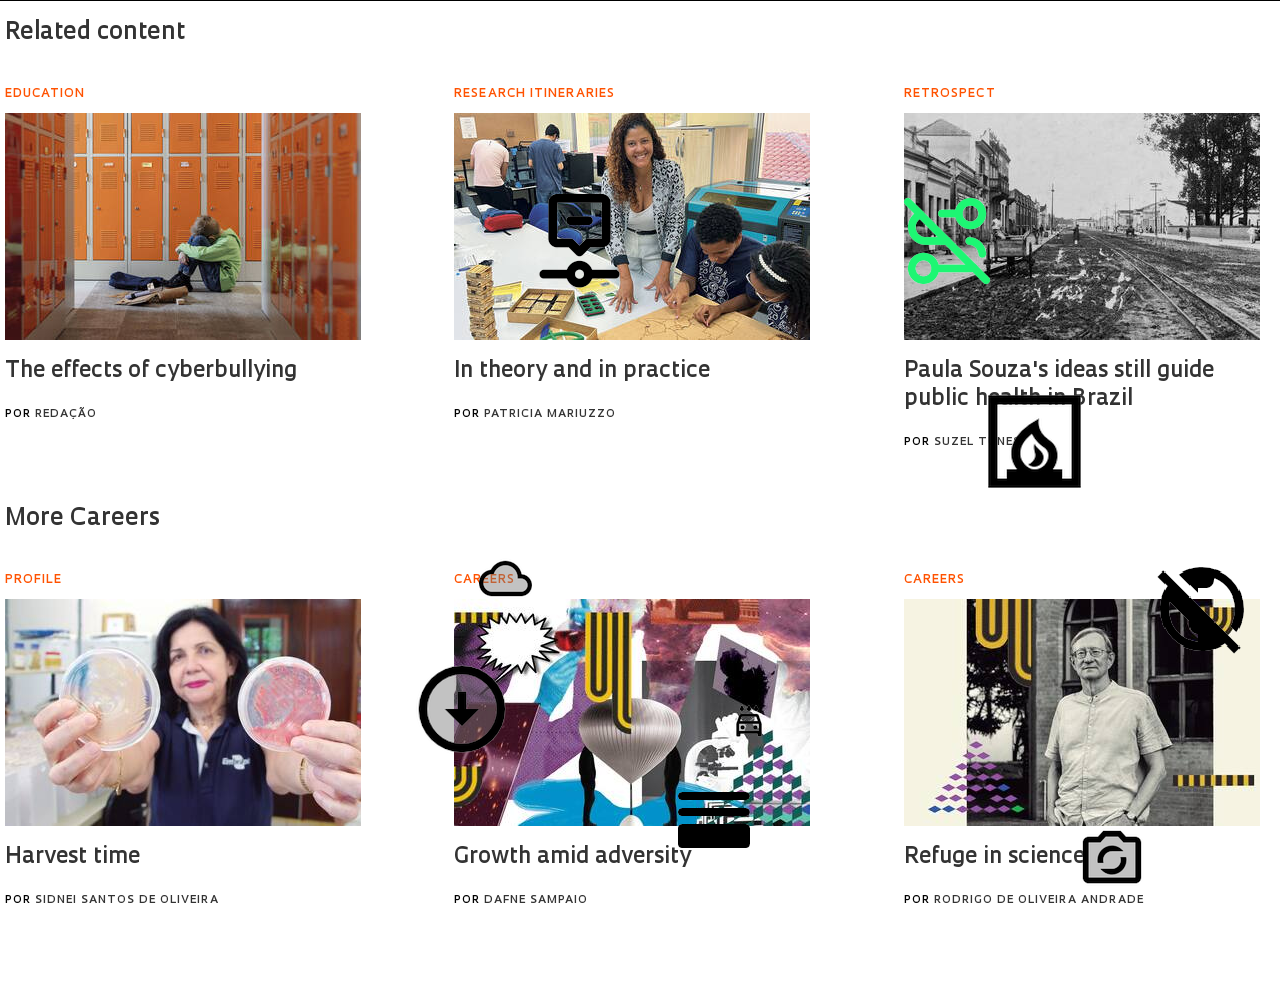 This screenshot has width=1280, height=985. Describe the element at coordinates (505, 578) in the screenshot. I see `cloud storage or sync status` at that location.